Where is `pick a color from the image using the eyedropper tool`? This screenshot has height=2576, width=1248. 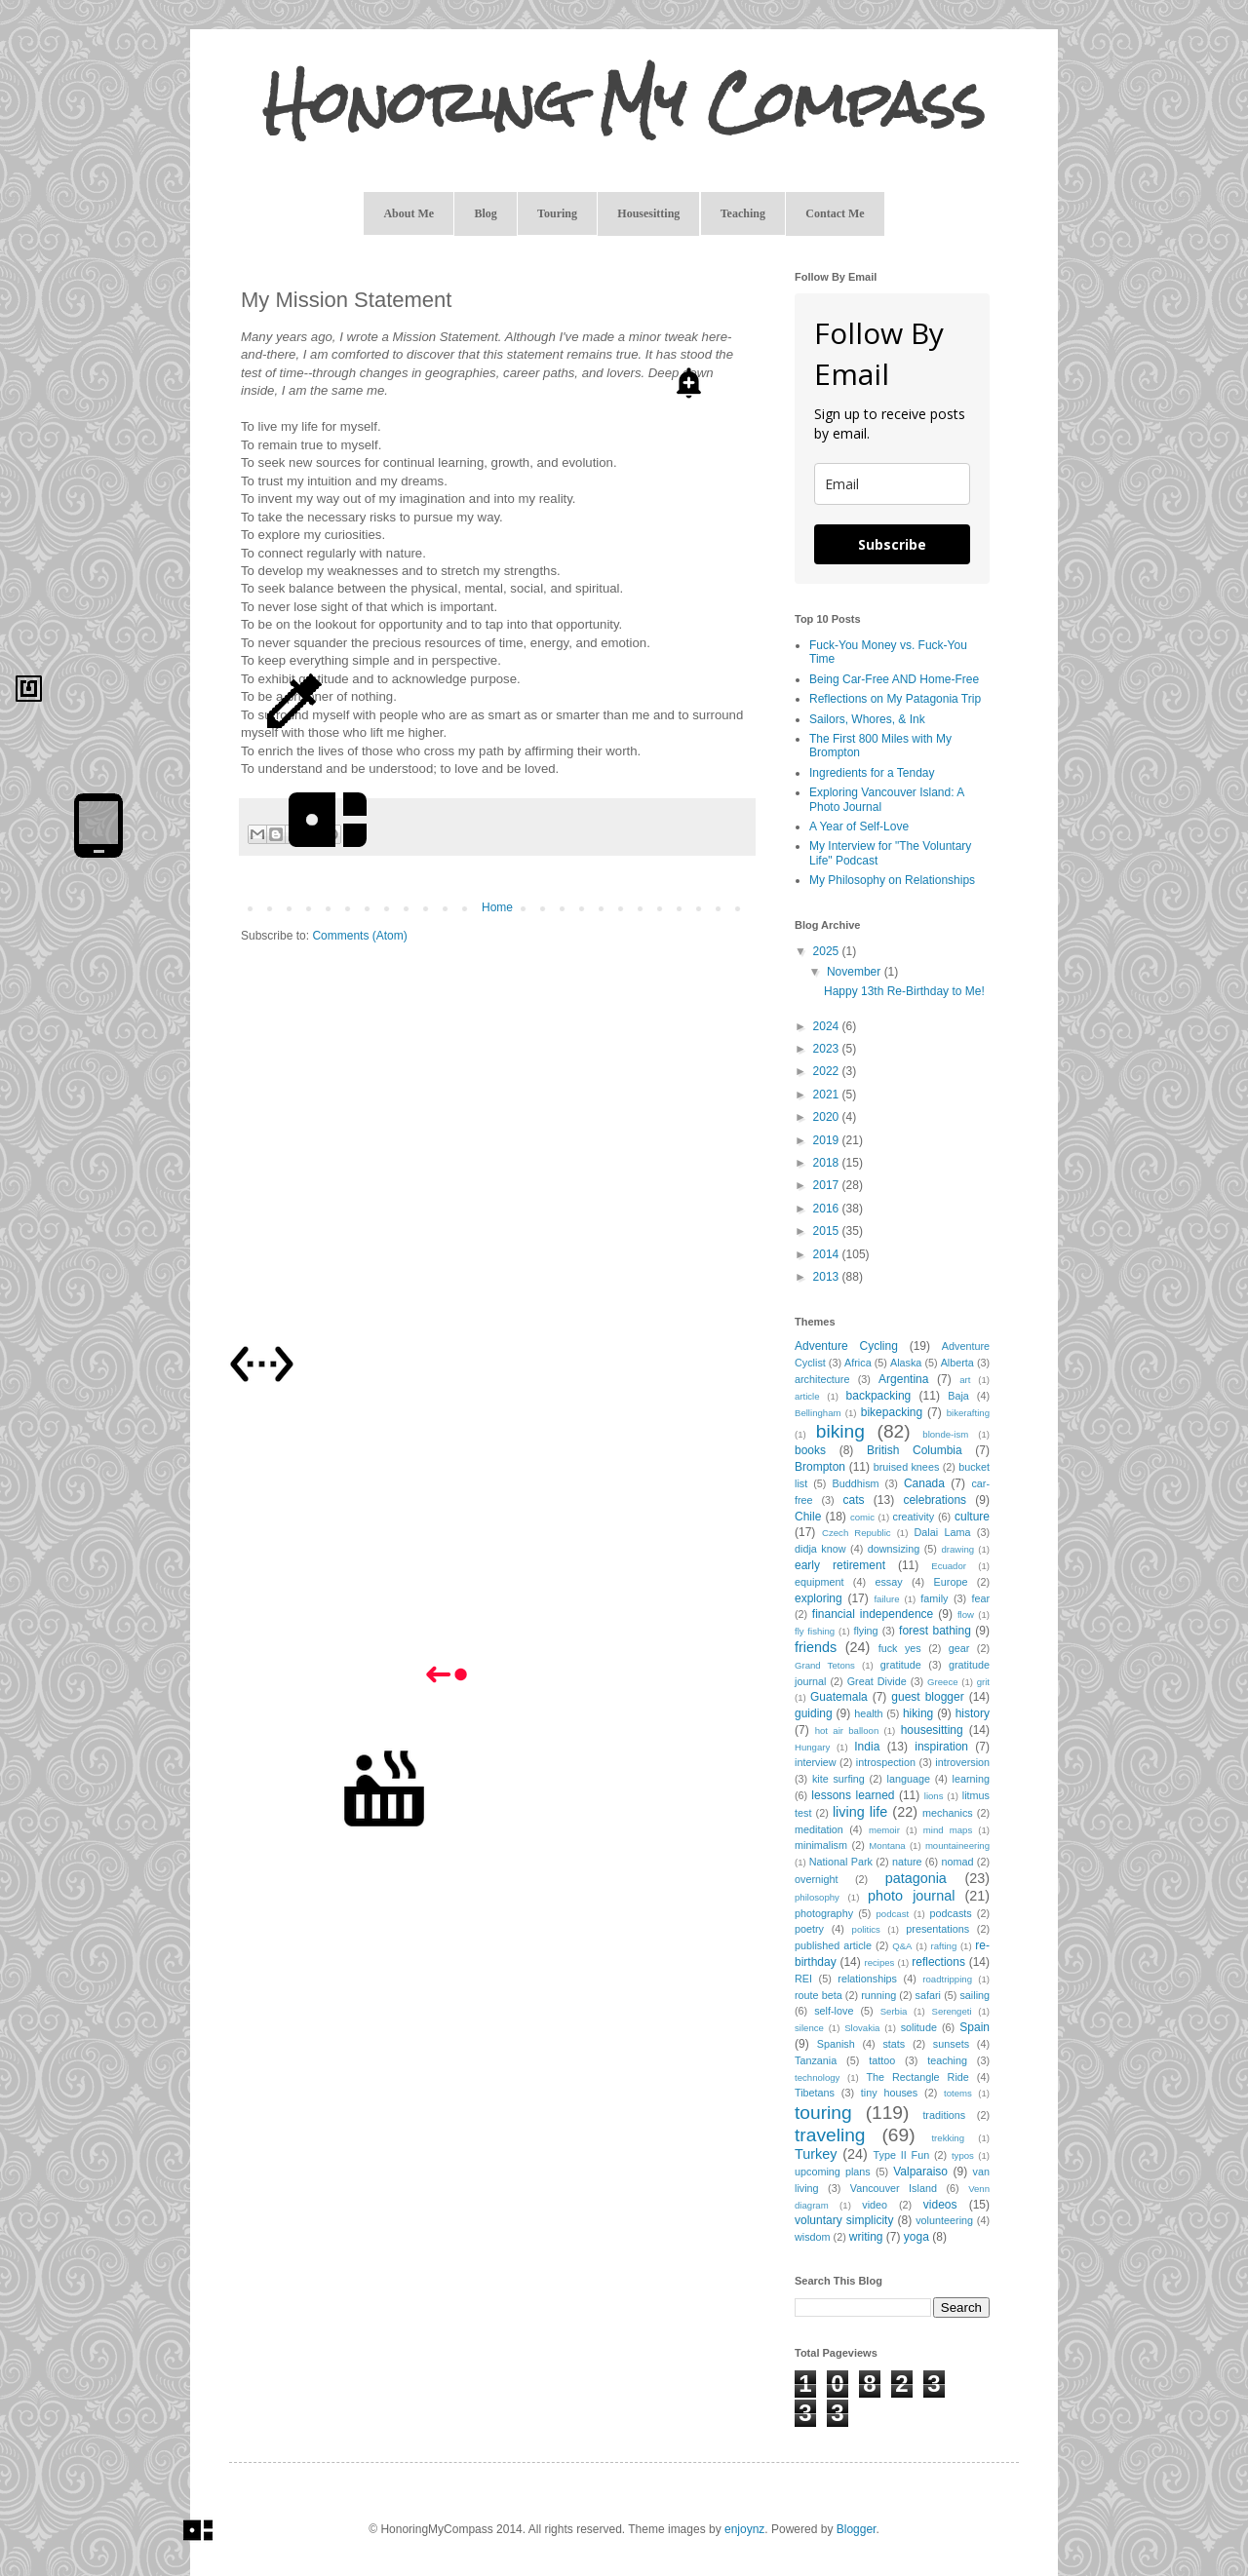 pick a color from the image using the eyedropper tool is located at coordinates (293, 701).